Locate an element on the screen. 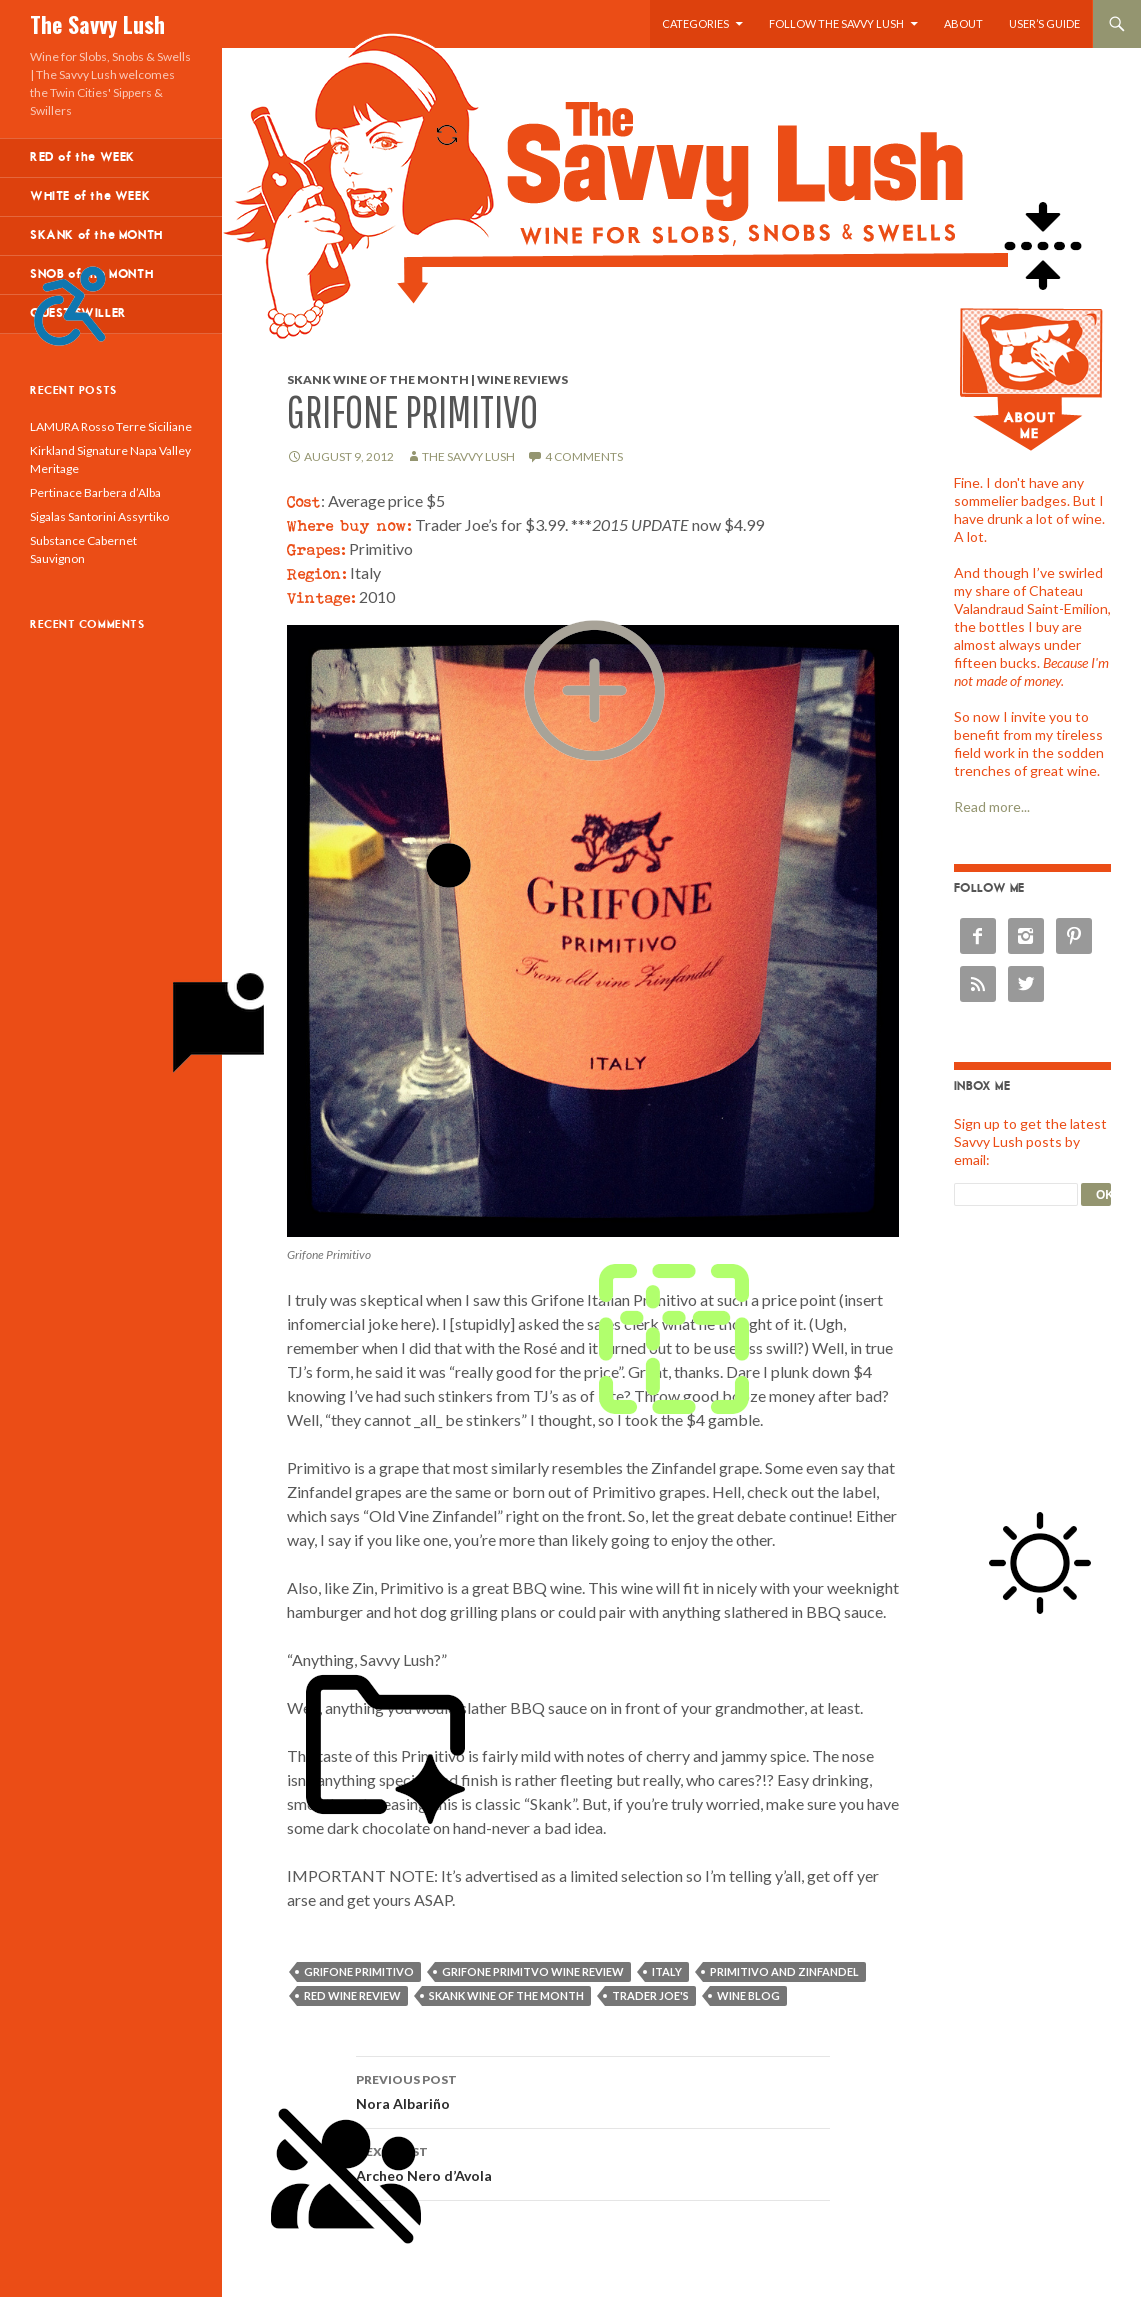 This screenshot has width=1141, height=2297. create a new space or workspace is located at coordinates (385, 1744).